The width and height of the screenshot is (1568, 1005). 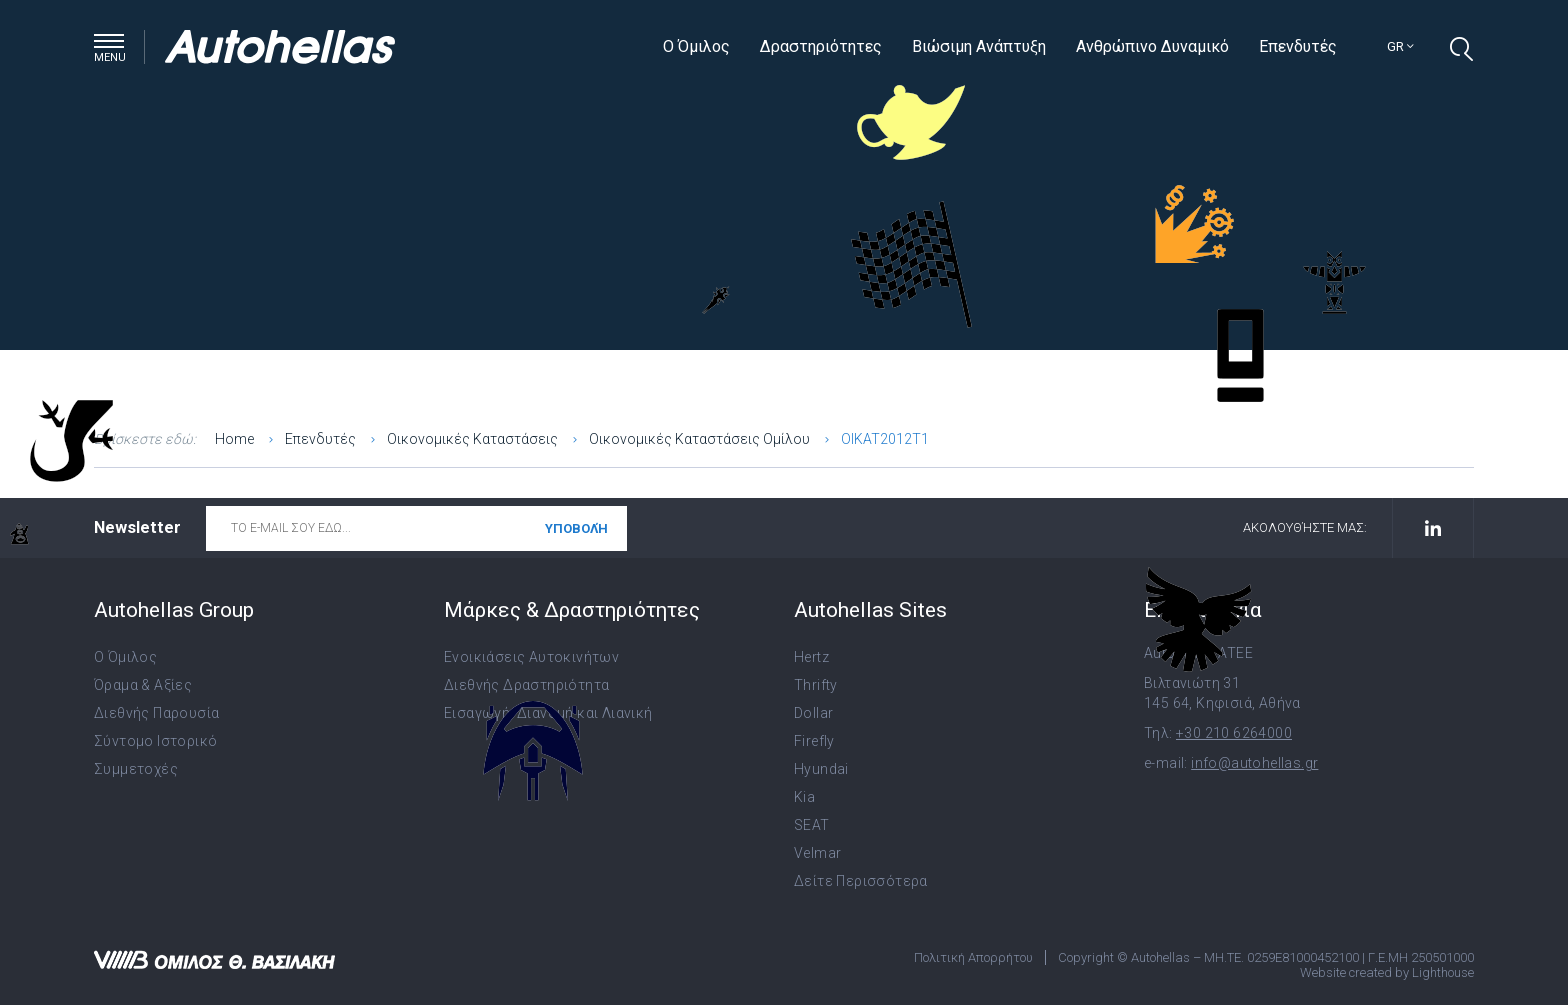 What do you see at coordinates (716, 300) in the screenshot?
I see `equip a wooden club weapon` at bounding box center [716, 300].